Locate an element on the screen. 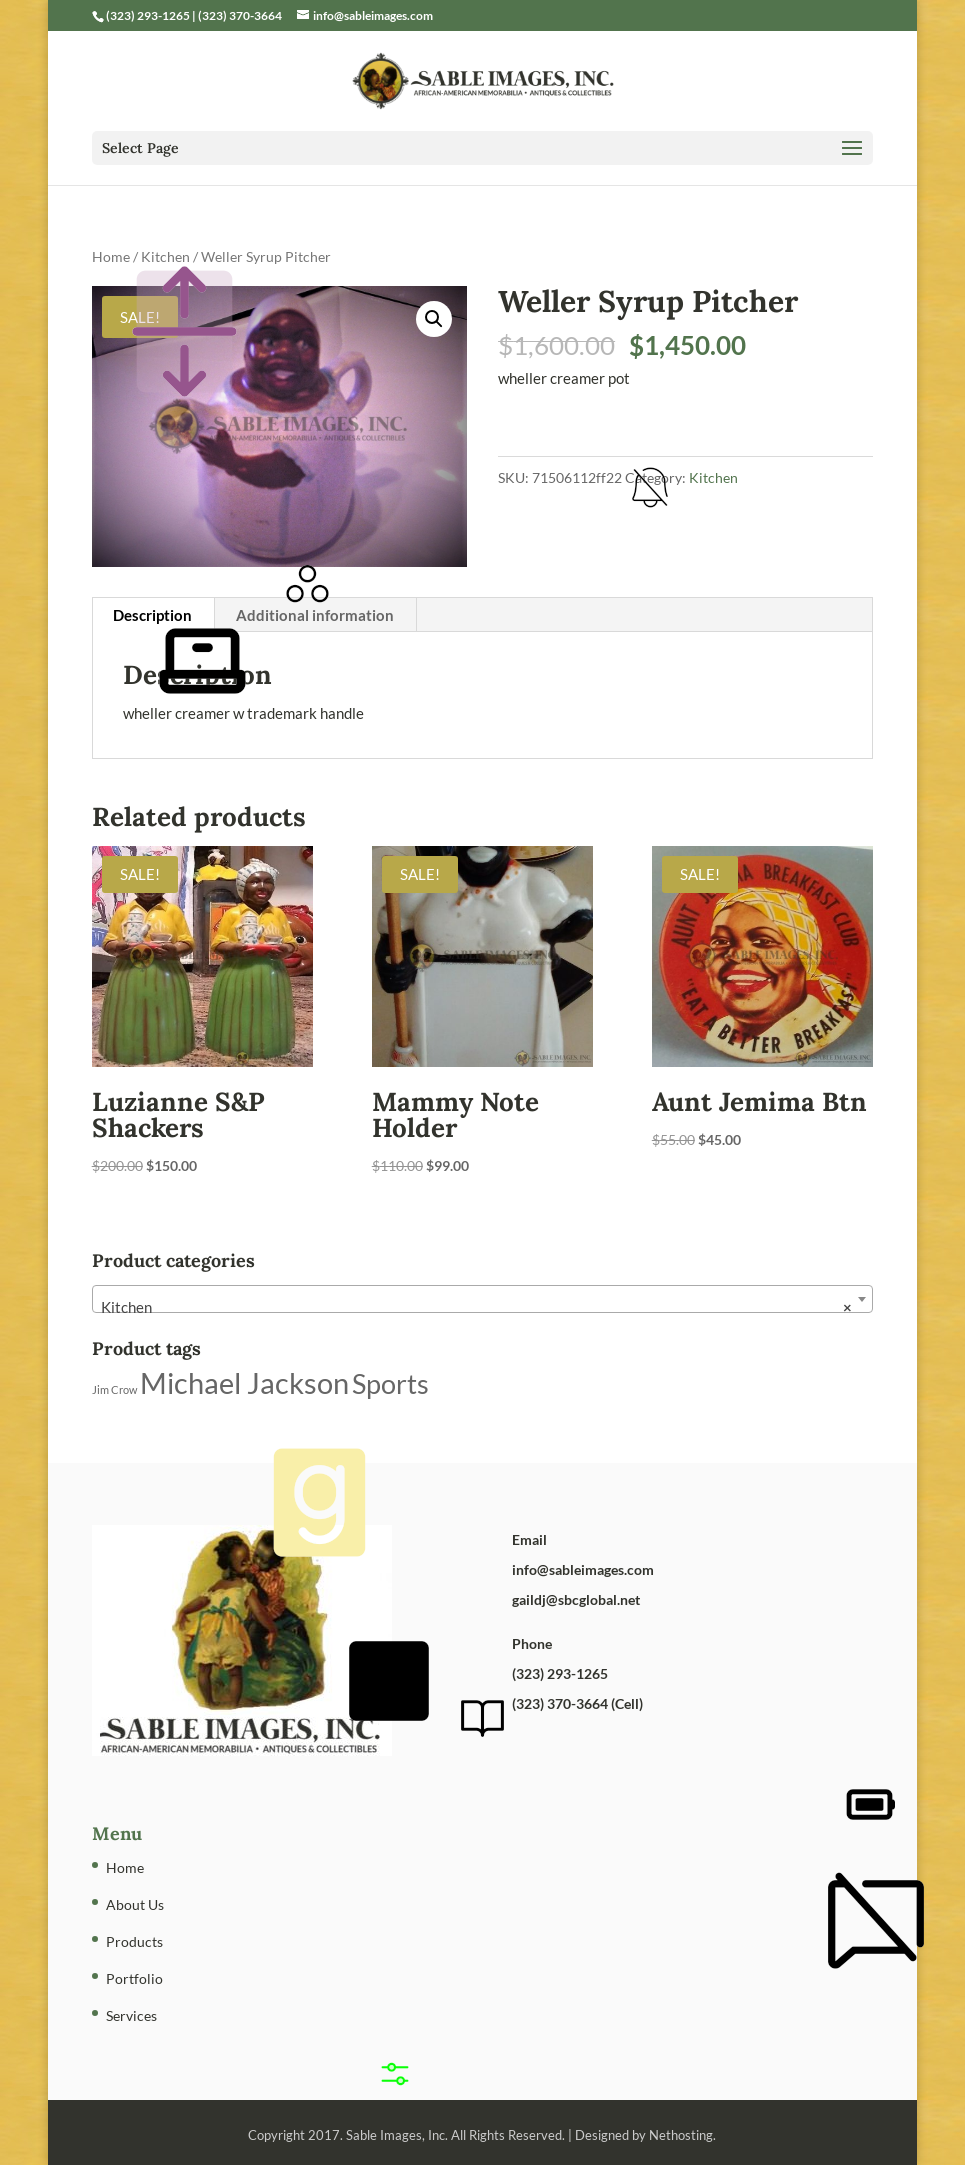 The height and width of the screenshot is (2165, 965). mute or disable chat notifications is located at coordinates (876, 1917).